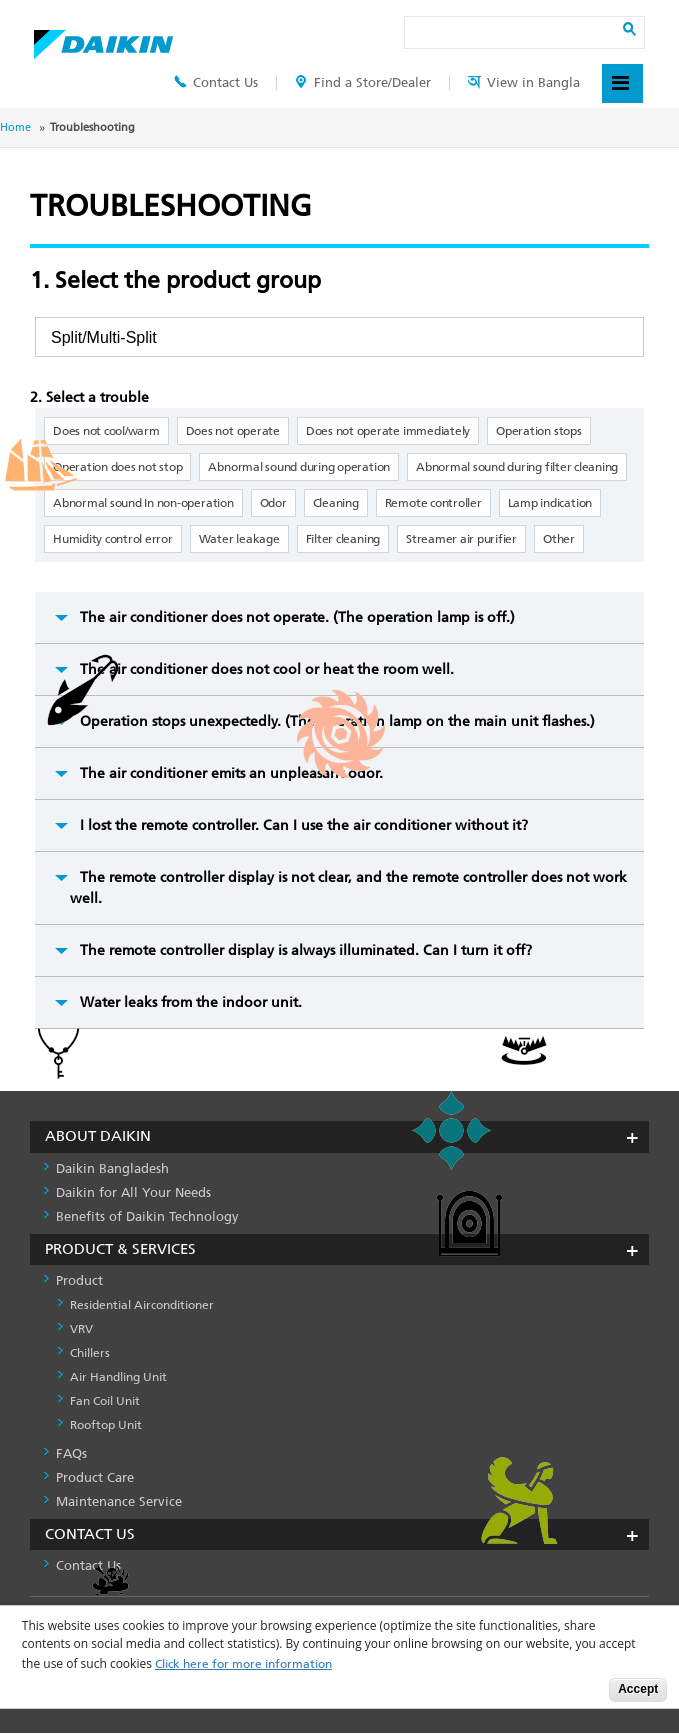  Describe the element at coordinates (469, 1223) in the screenshot. I see `access music or audio player` at that location.